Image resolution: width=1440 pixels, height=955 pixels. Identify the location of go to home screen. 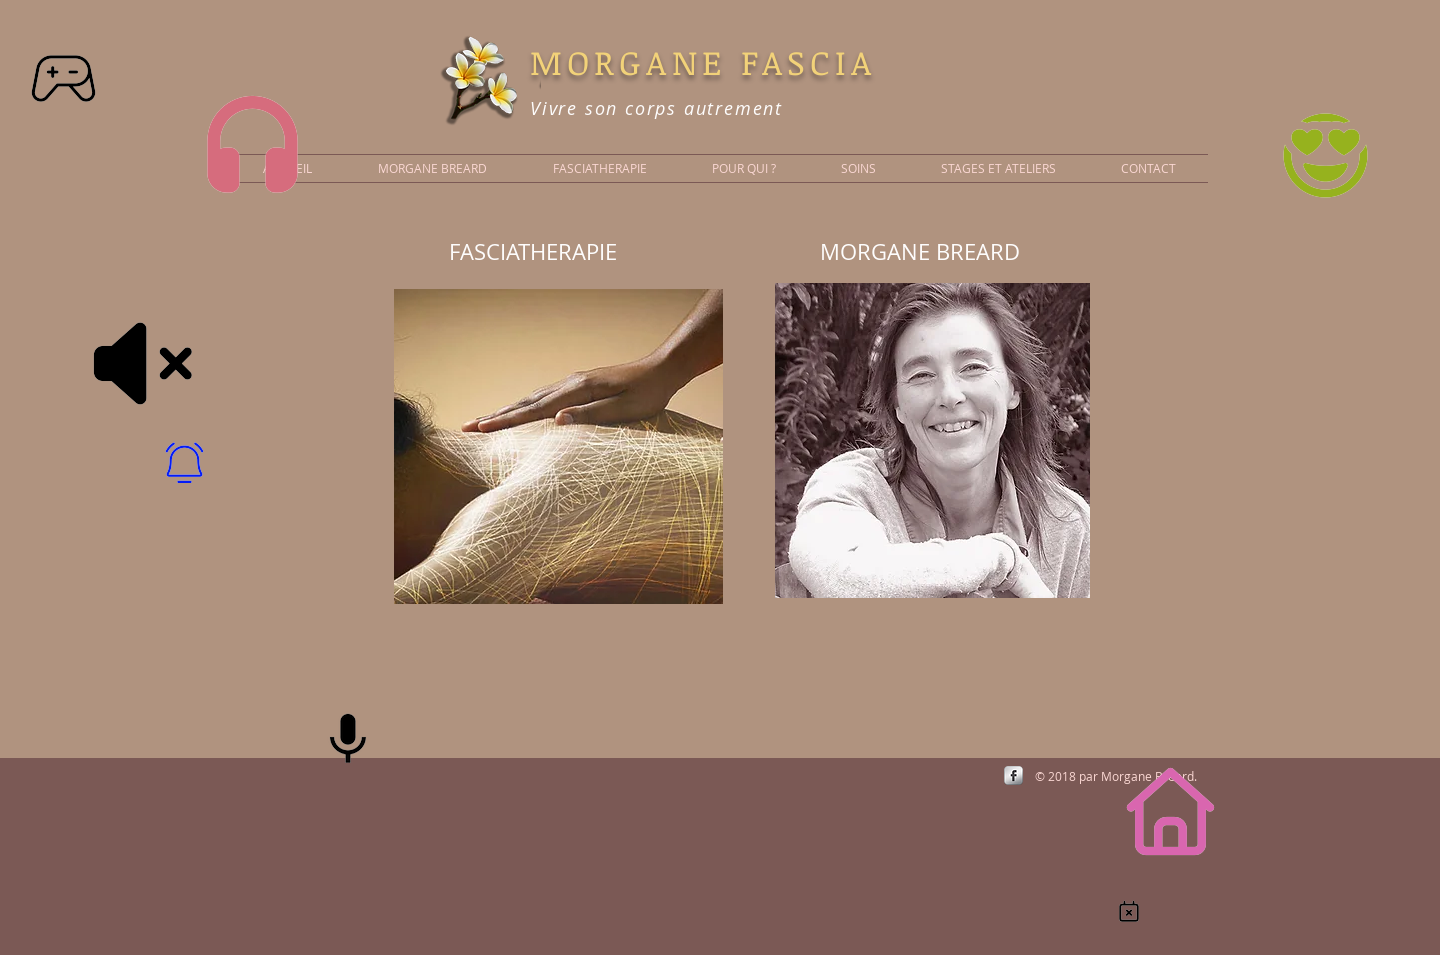
(1170, 811).